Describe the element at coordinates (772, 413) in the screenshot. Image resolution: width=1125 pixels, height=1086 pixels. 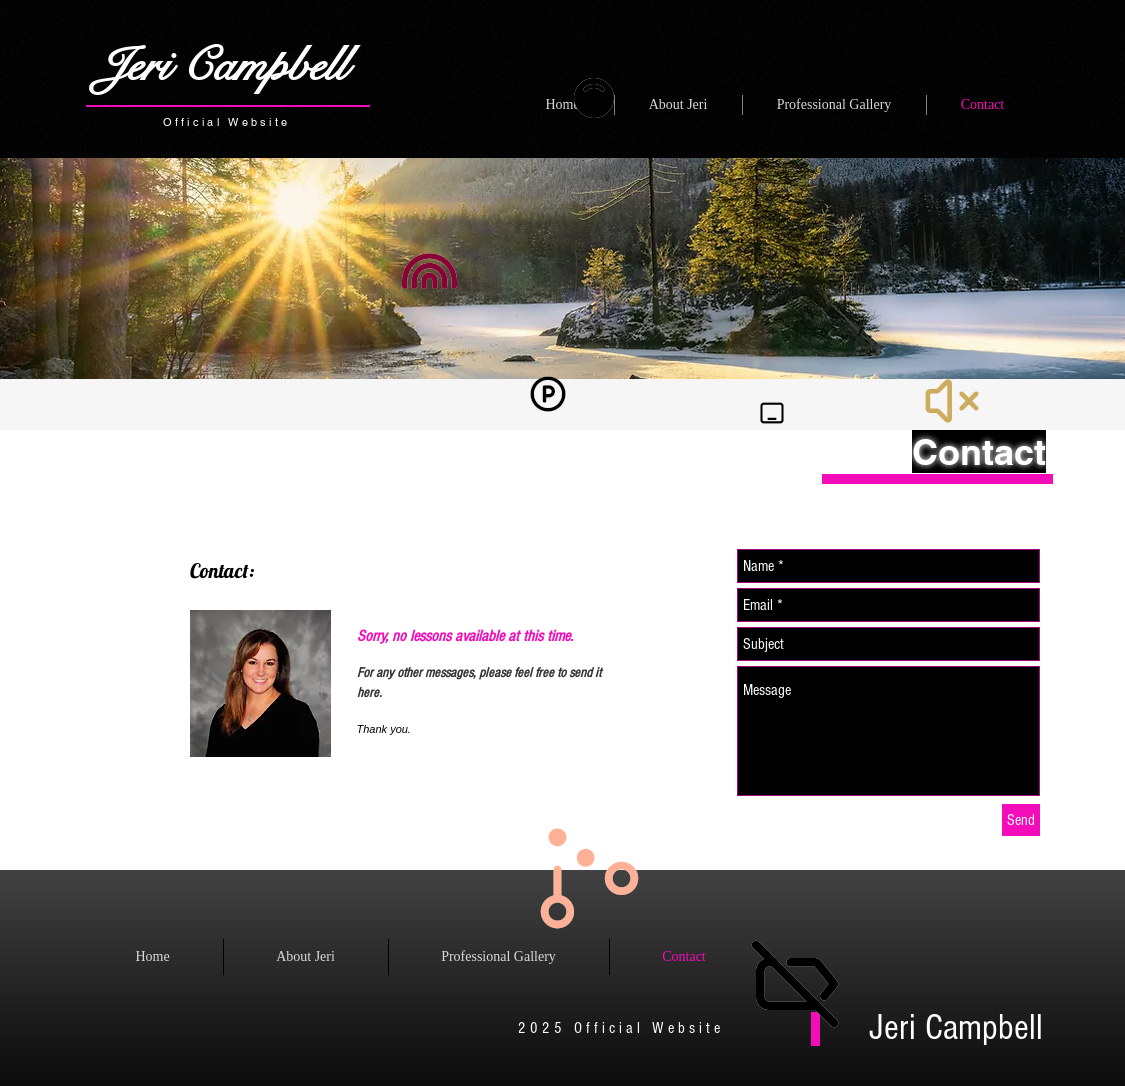
I see `switch to landscape mode` at that location.